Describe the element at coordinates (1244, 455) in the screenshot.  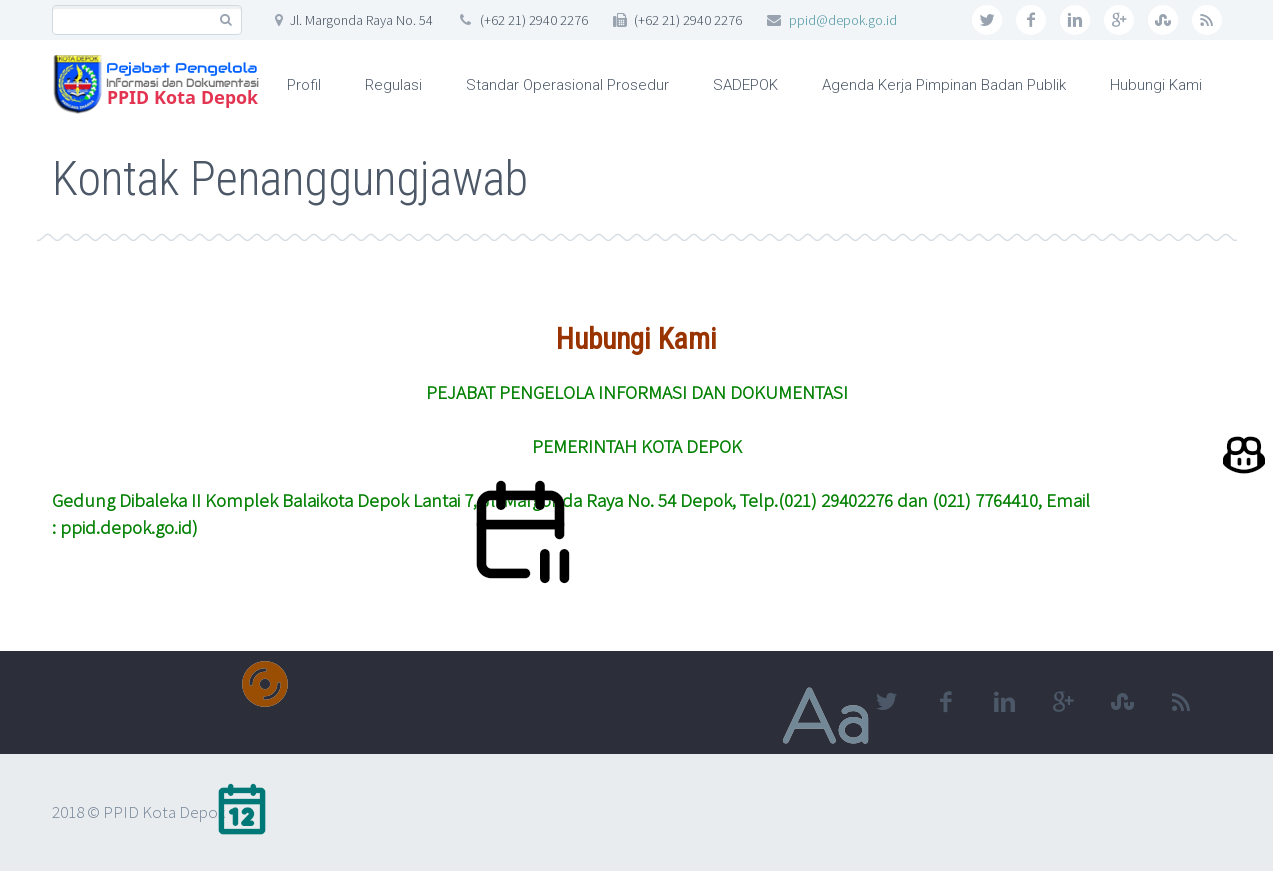
I see `access github copilot ai assistant` at that location.